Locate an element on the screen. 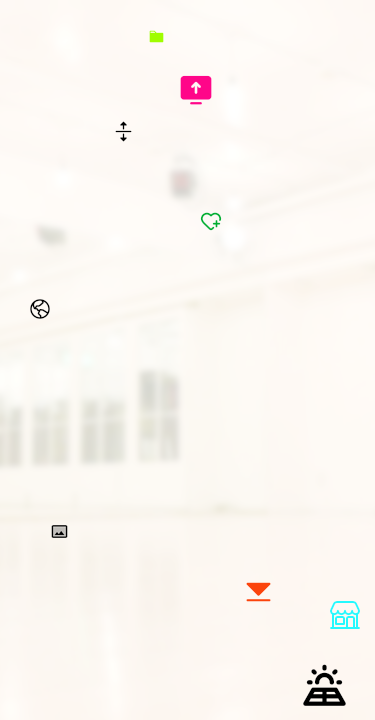 This screenshot has width=375, height=720. scroll to bottom of page or content is located at coordinates (258, 591).